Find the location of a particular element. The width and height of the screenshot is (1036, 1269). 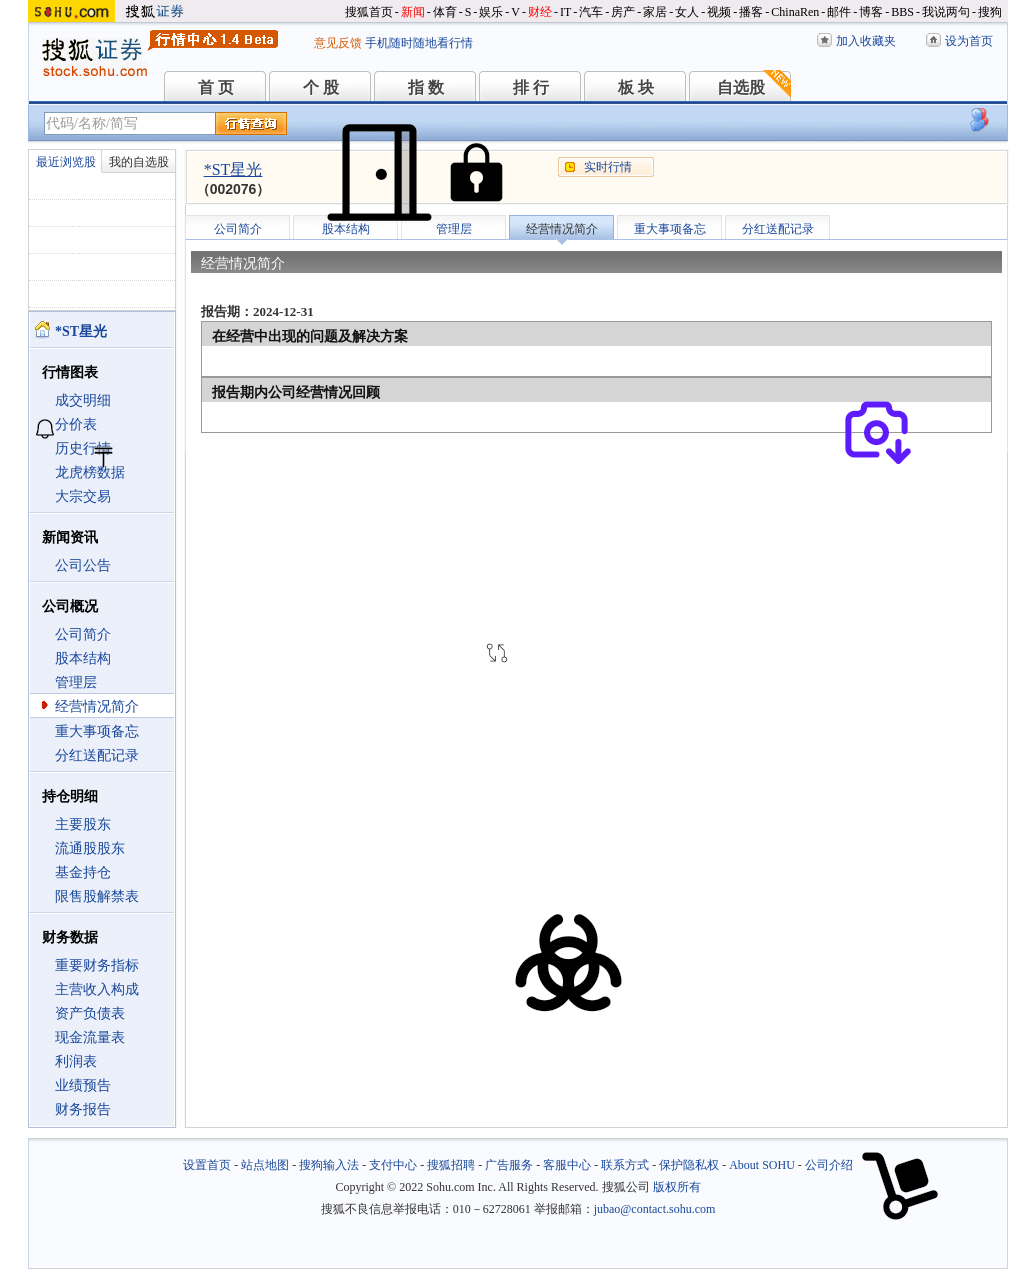

log out or exit the current session is located at coordinates (379, 172).